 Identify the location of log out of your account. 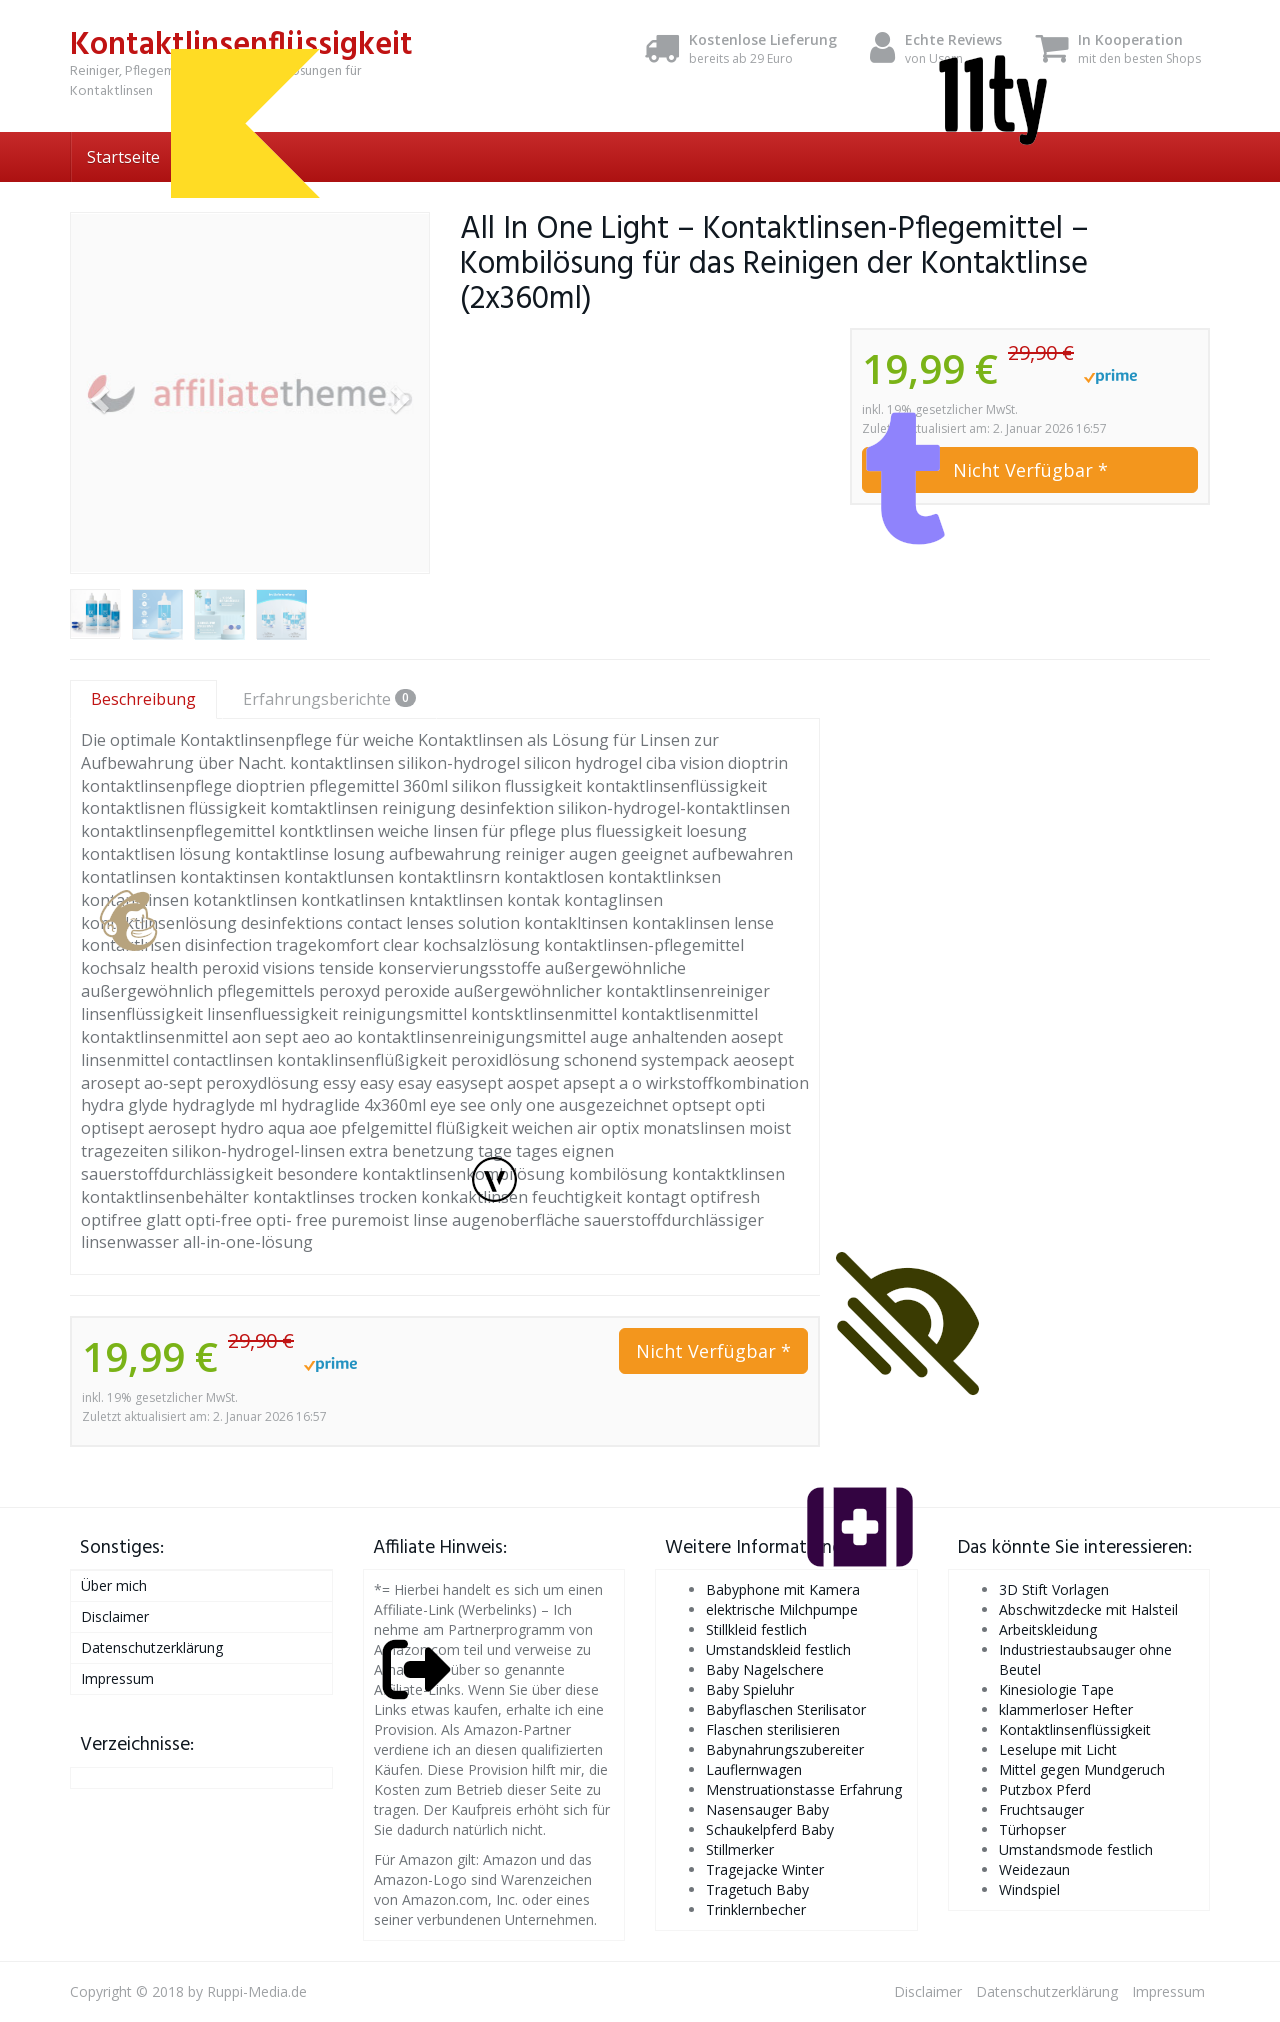
(416, 1669).